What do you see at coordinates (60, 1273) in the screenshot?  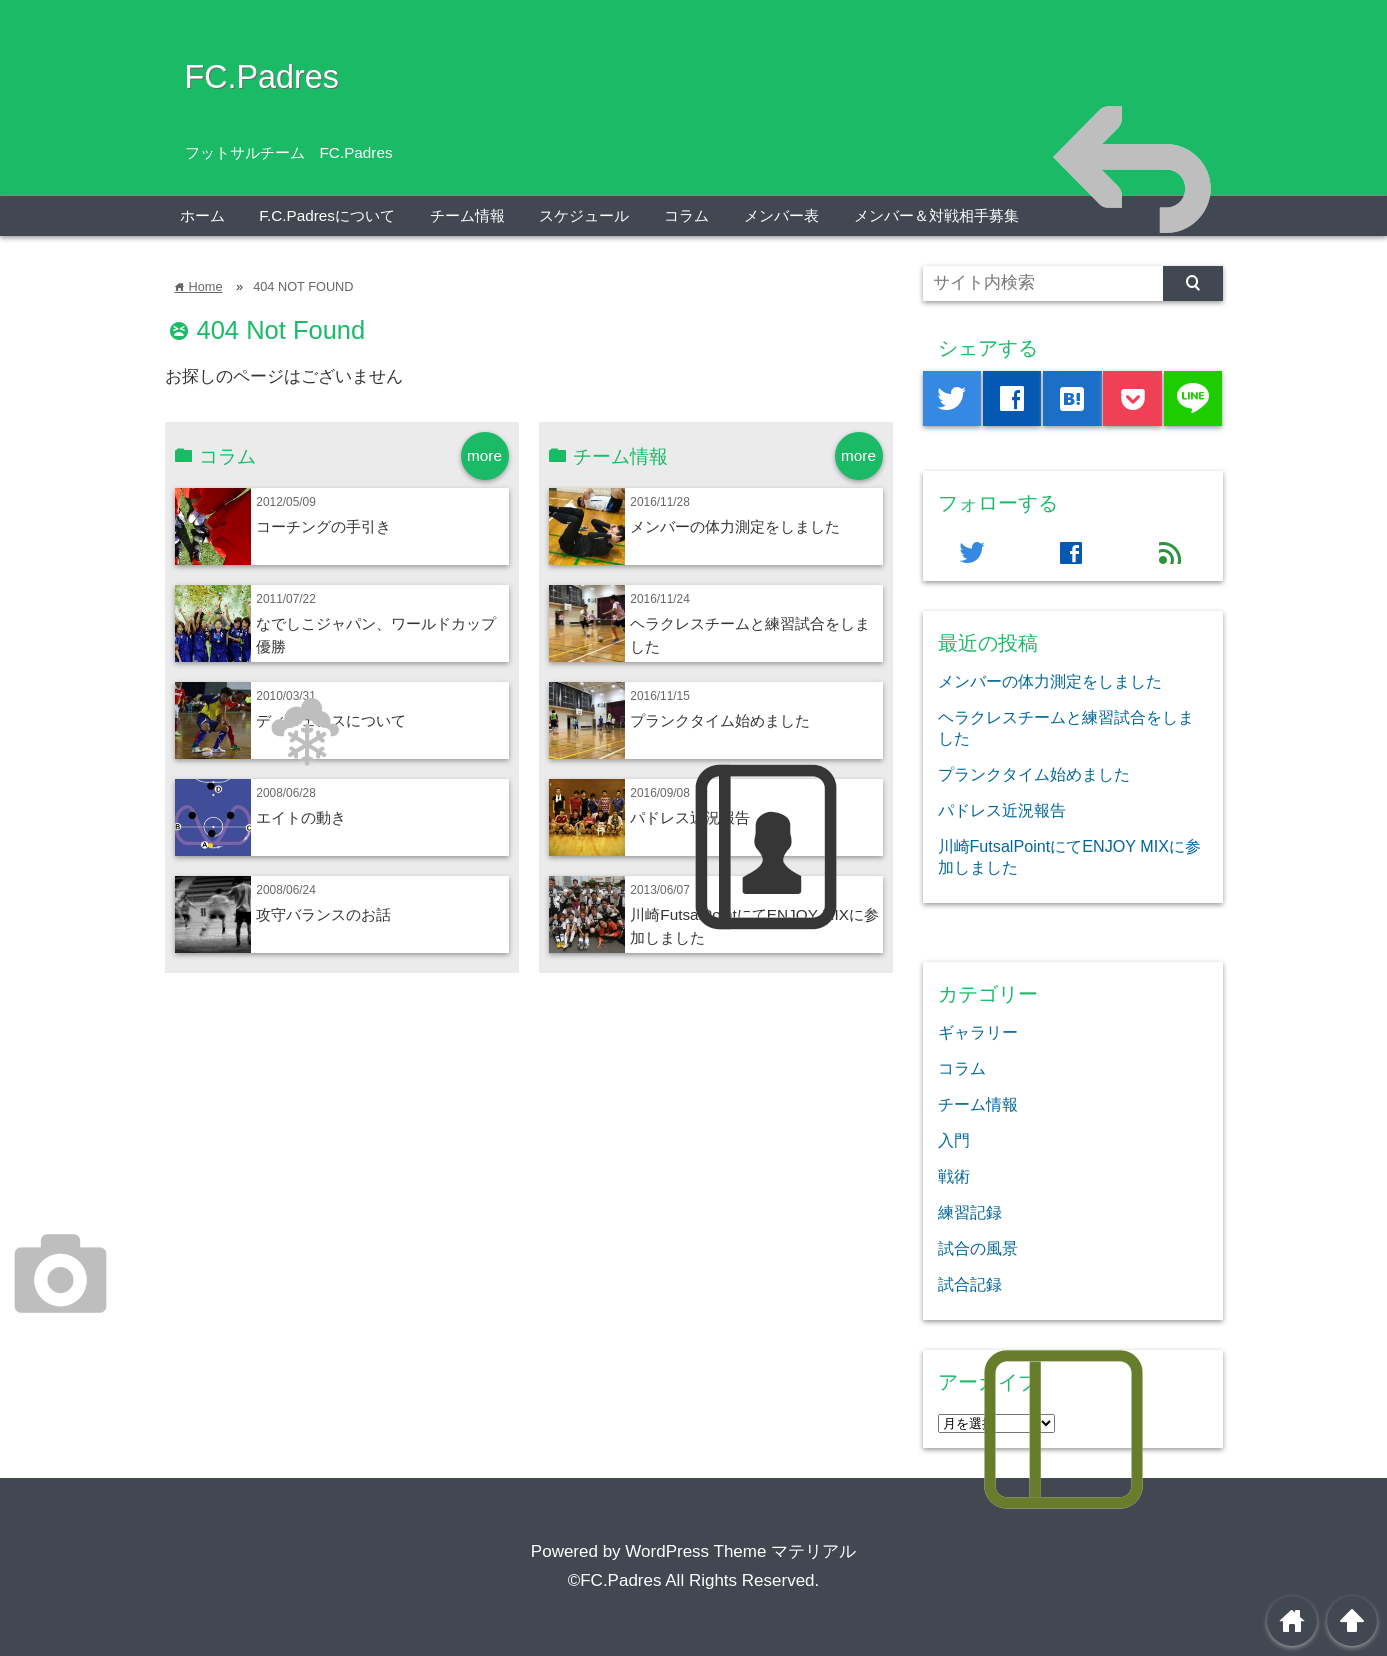 I see `open camera to take a photo` at bounding box center [60, 1273].